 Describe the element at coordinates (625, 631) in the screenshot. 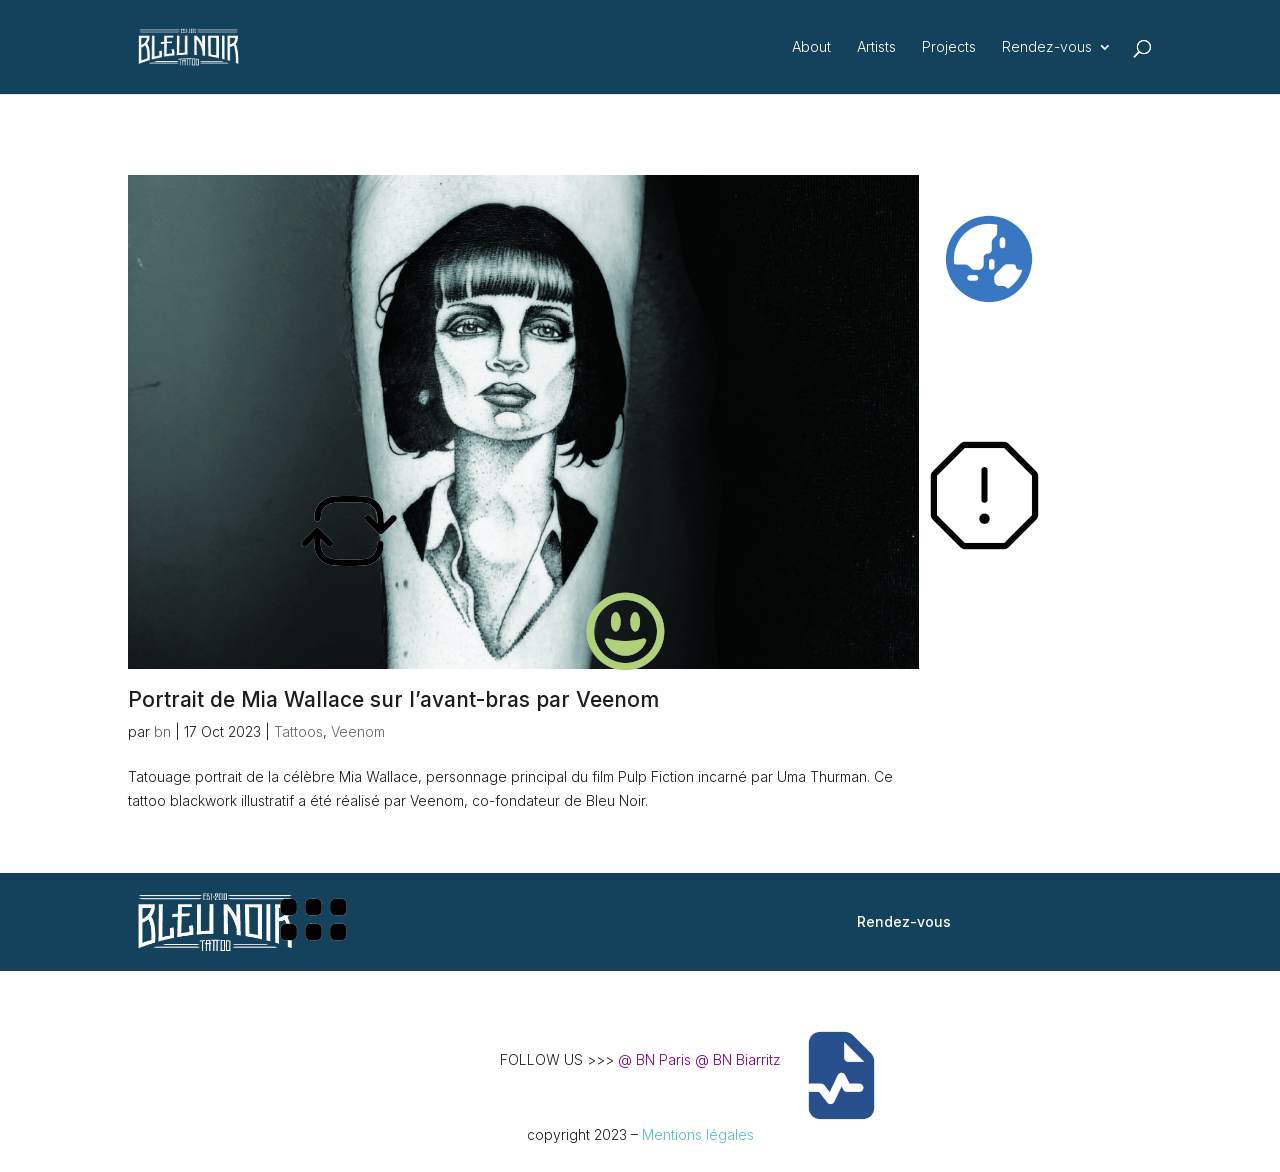

I see `add an emoji or reaction to a message` at that location.